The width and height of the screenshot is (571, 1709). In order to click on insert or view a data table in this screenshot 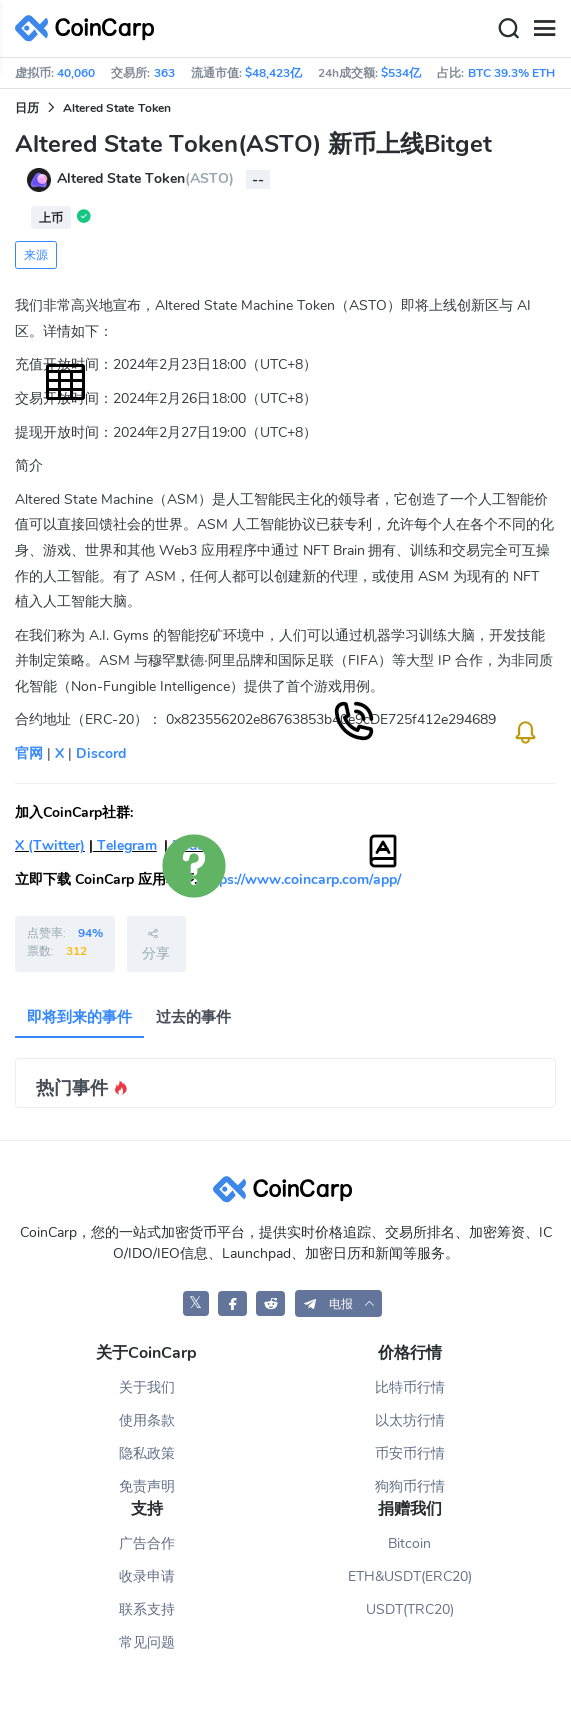, I will do `click(67, 382)`.